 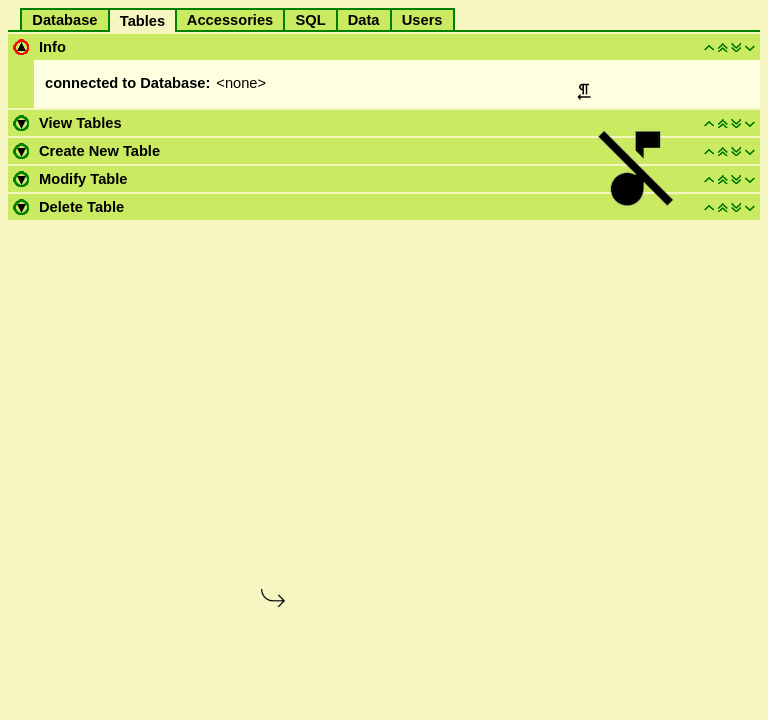 I want to click on switch text direction to right-to-left, so click(x=584, y=92).